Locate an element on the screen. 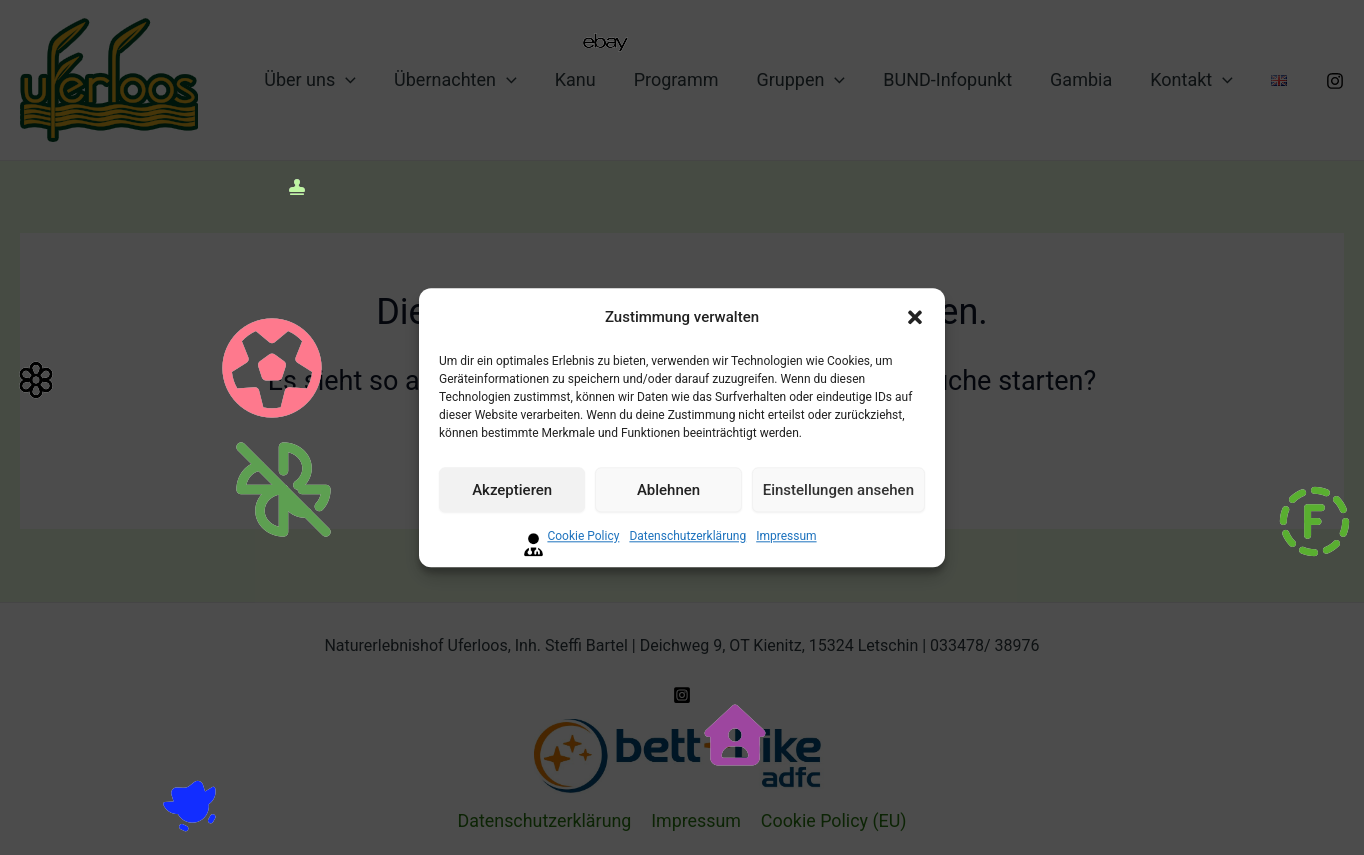 This screenshot has height=855, width=1364. wind energy source disabled or unavailable is located at coordinates (283, 489).